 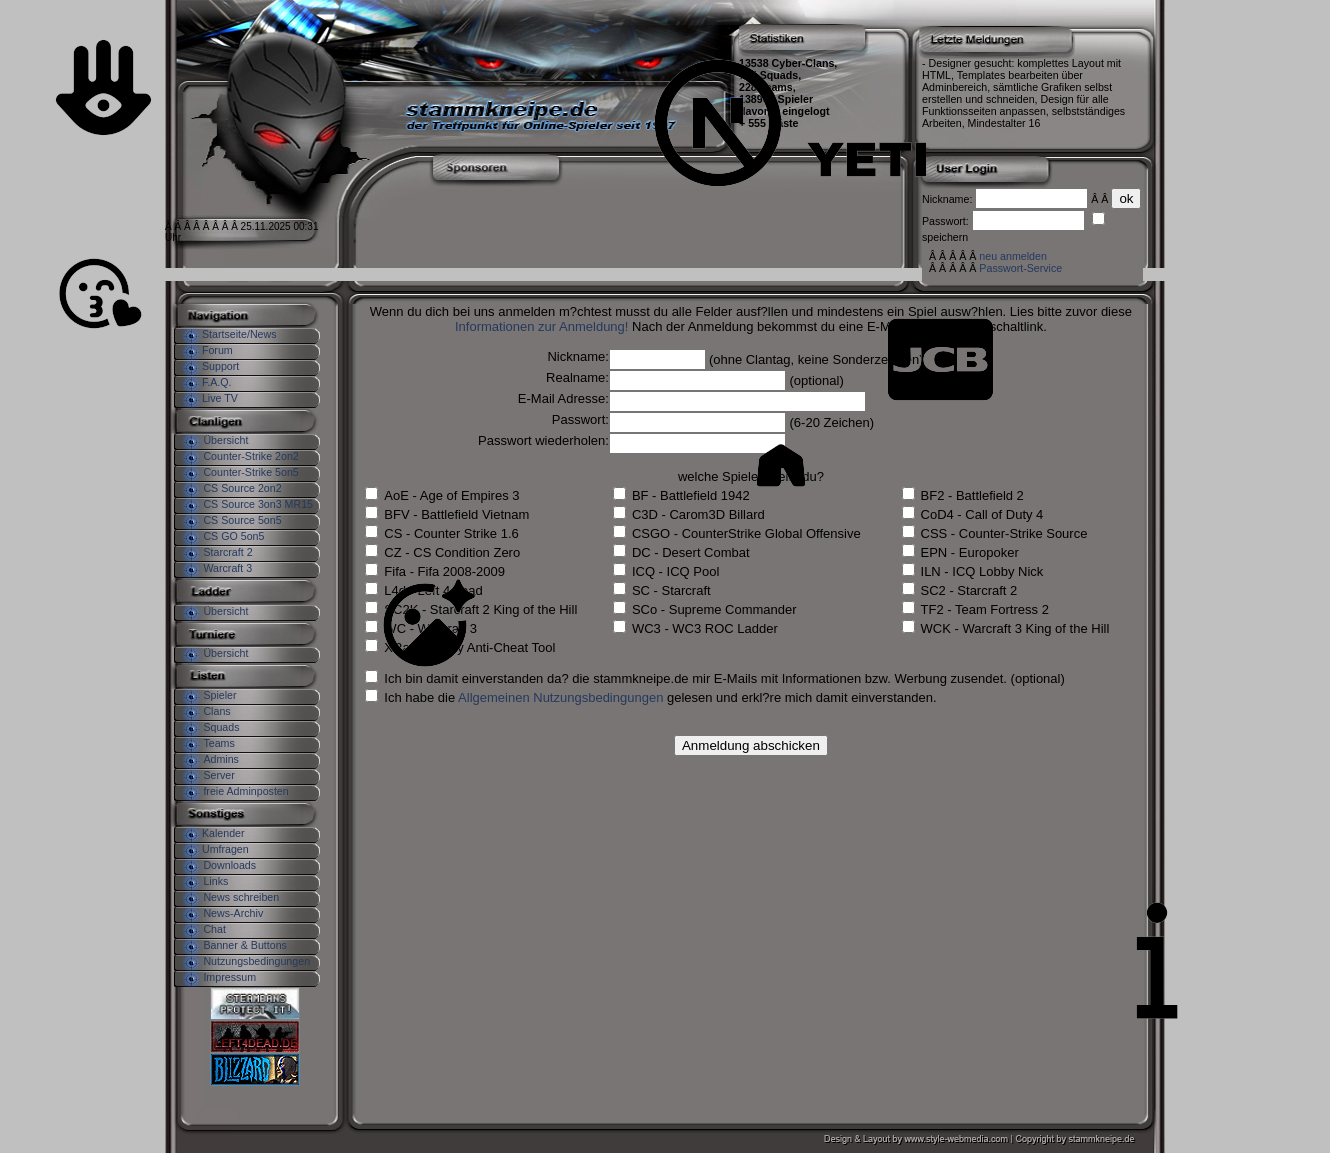 I want to click on access camping or outdoor activity information, so click(x=781, y=465).